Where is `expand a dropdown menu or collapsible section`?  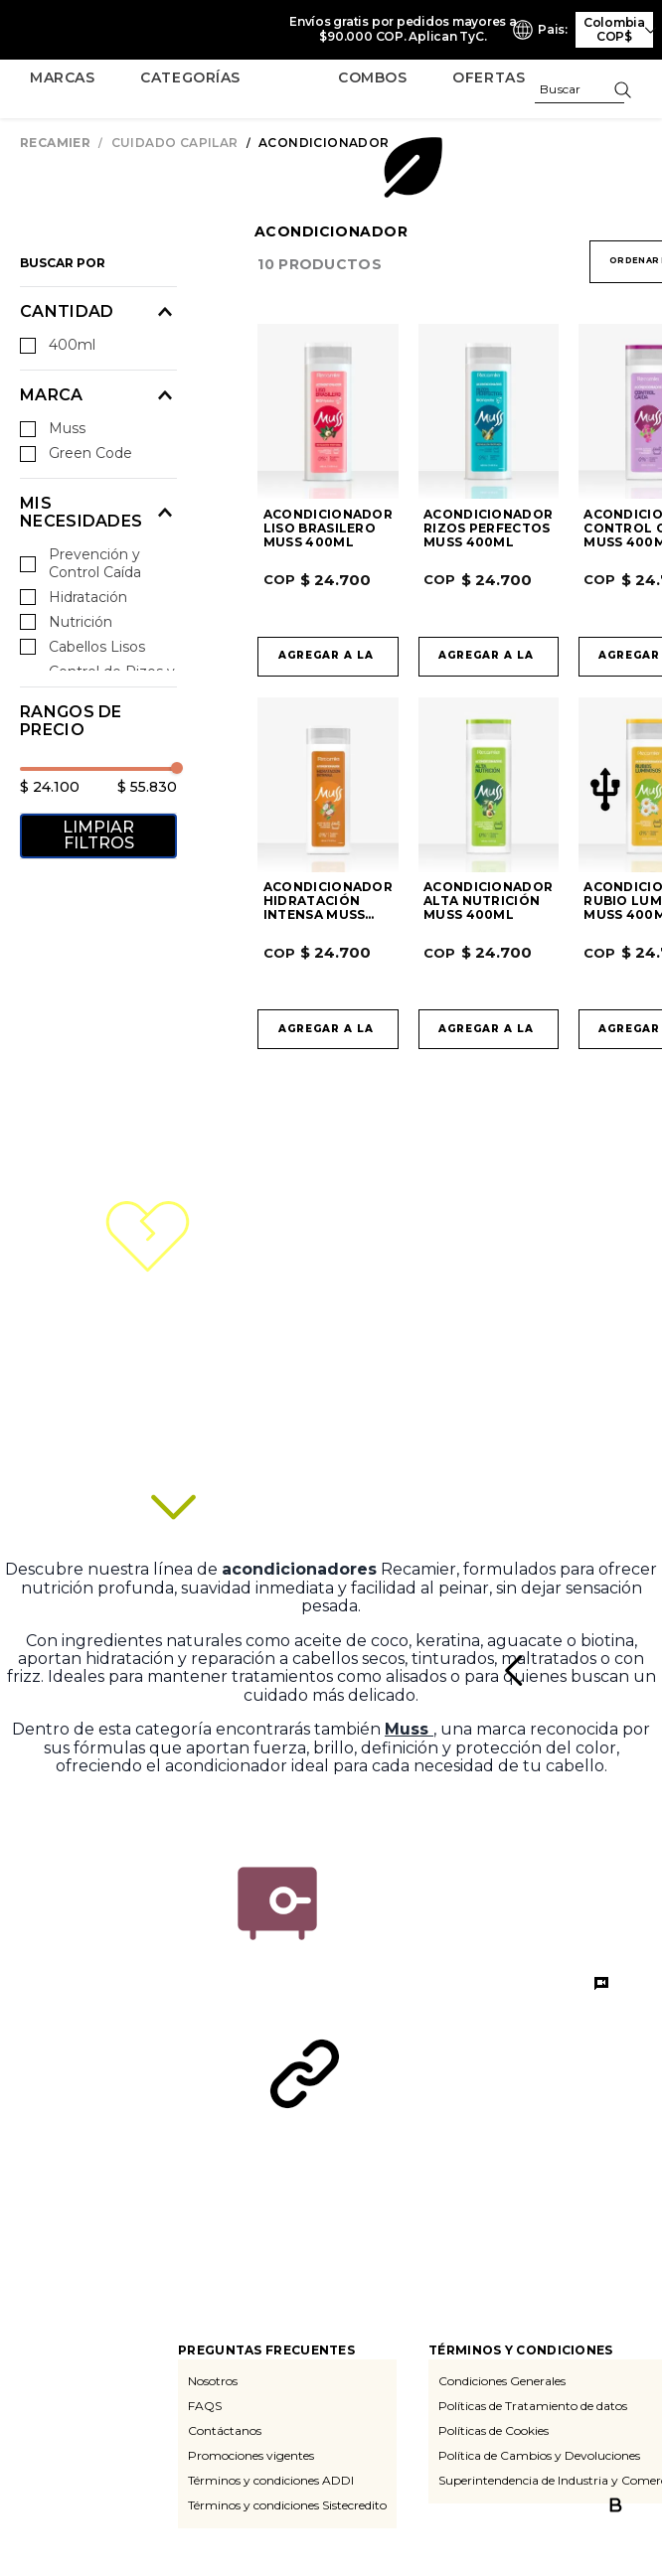 expand a dropdown menu or collapsible section is located at coordinates (173, 1507).